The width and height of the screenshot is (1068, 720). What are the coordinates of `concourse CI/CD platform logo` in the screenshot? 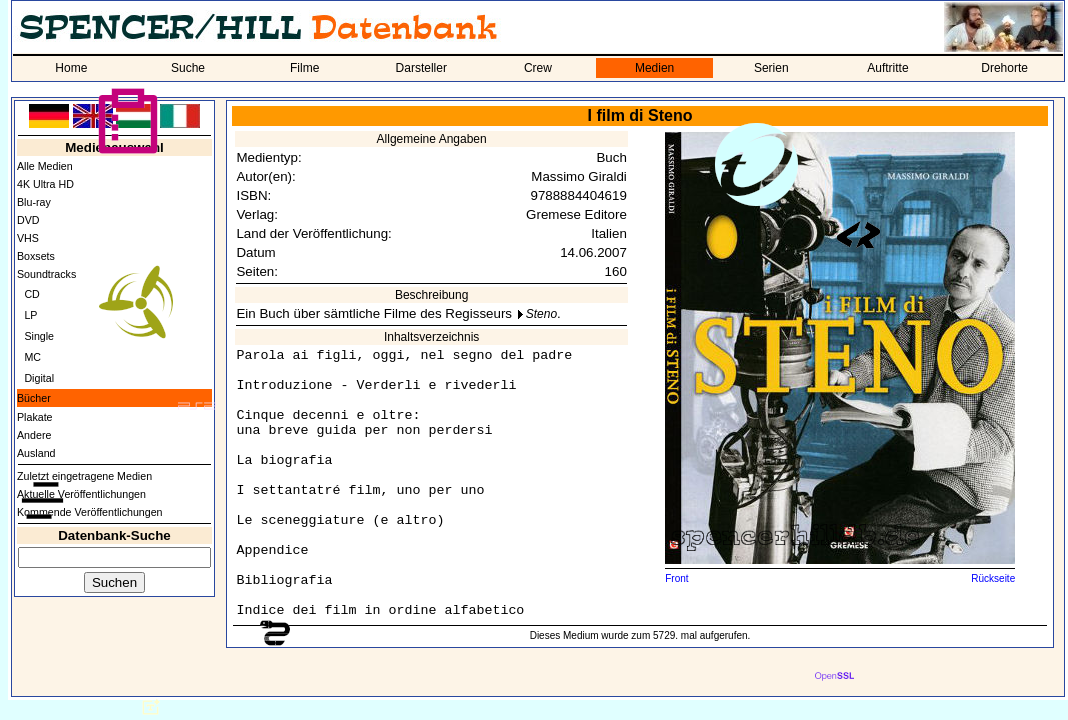 It's located at (136, 302).